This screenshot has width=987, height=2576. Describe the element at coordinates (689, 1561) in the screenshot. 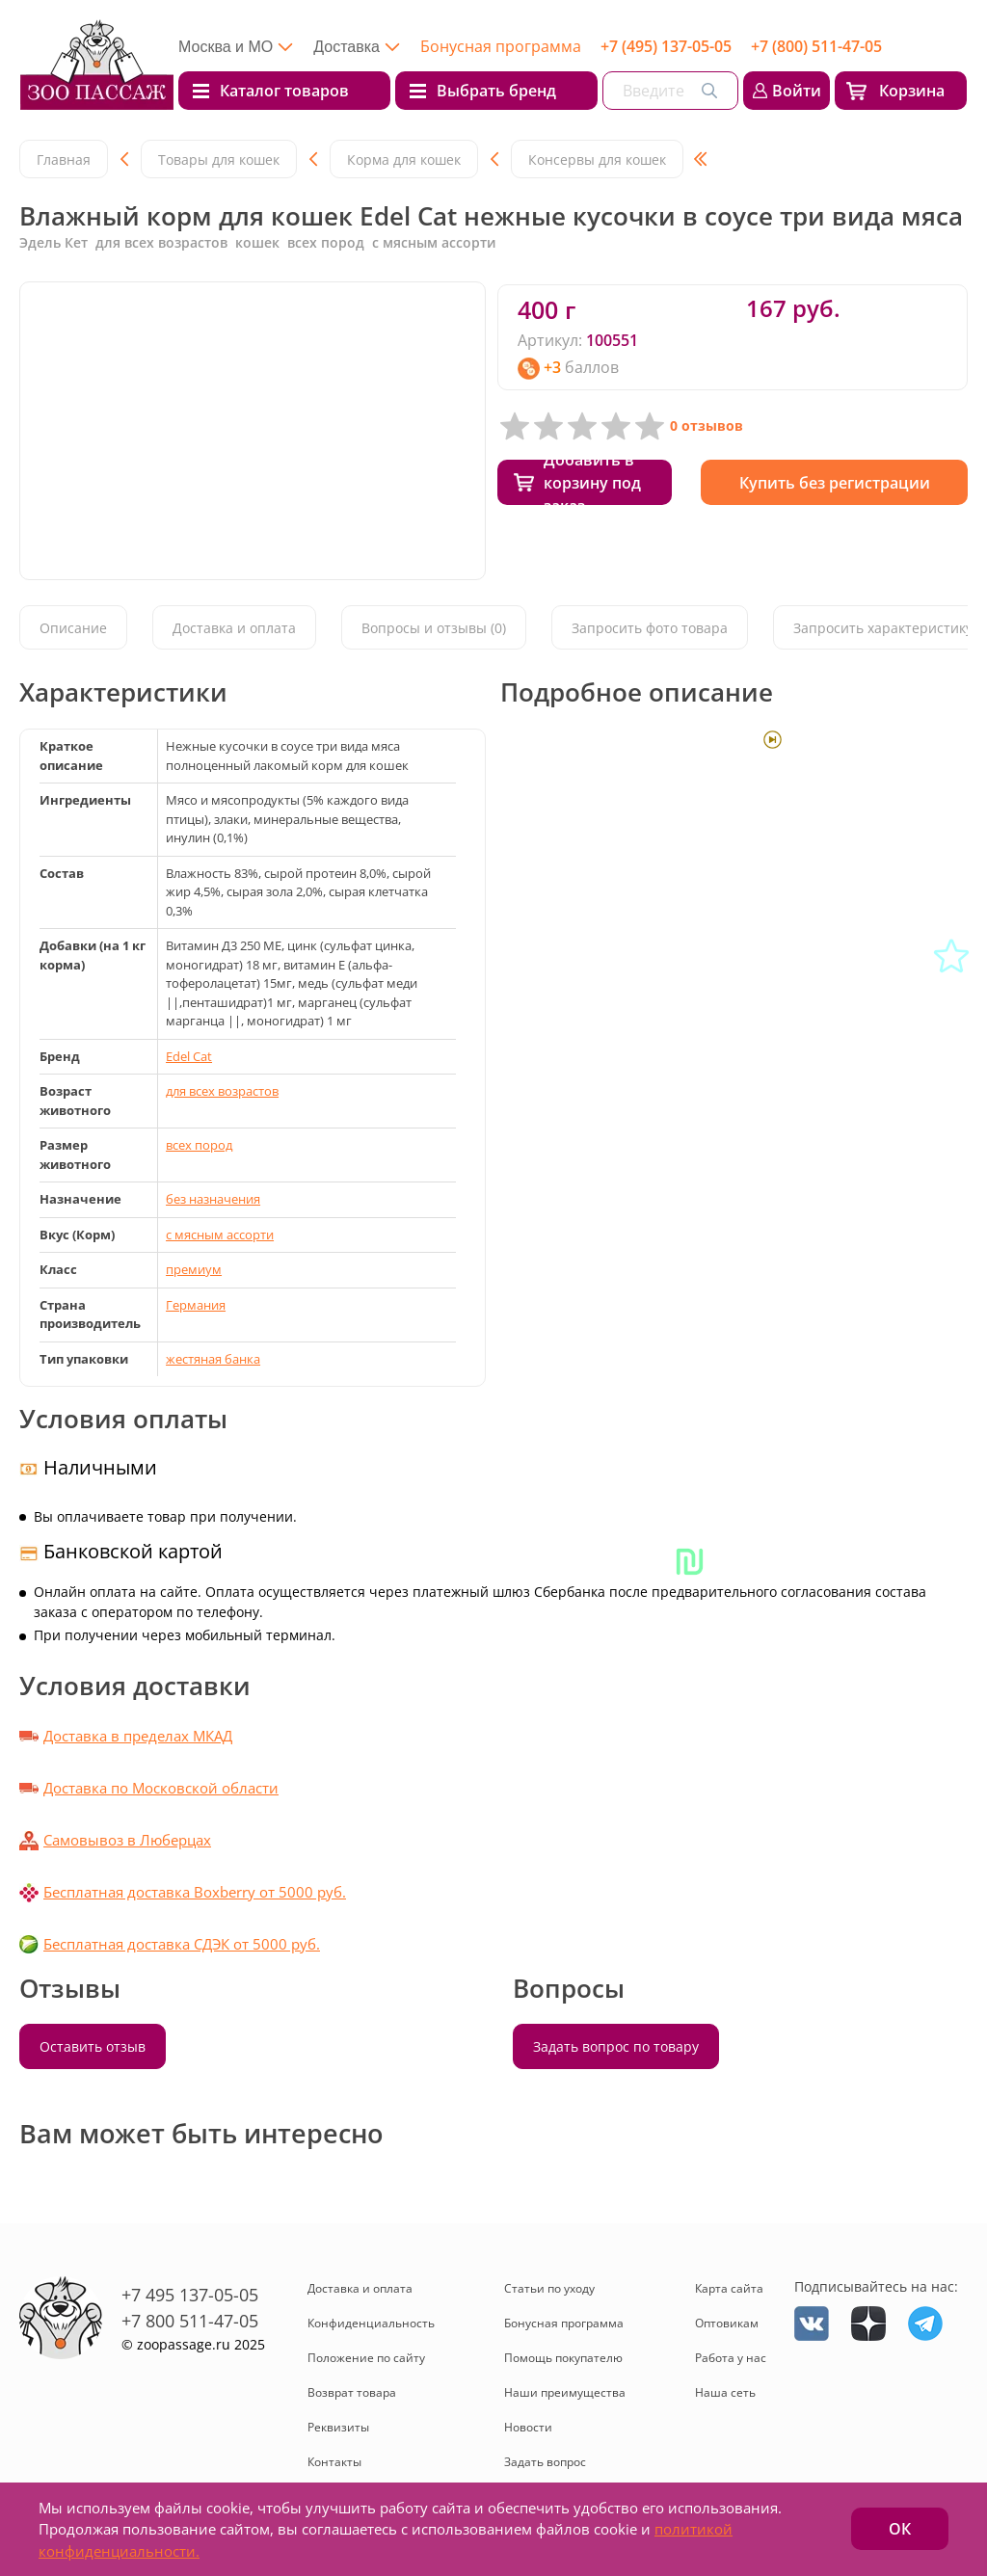

I see `indicates Israeli new shekel currency` at that location.